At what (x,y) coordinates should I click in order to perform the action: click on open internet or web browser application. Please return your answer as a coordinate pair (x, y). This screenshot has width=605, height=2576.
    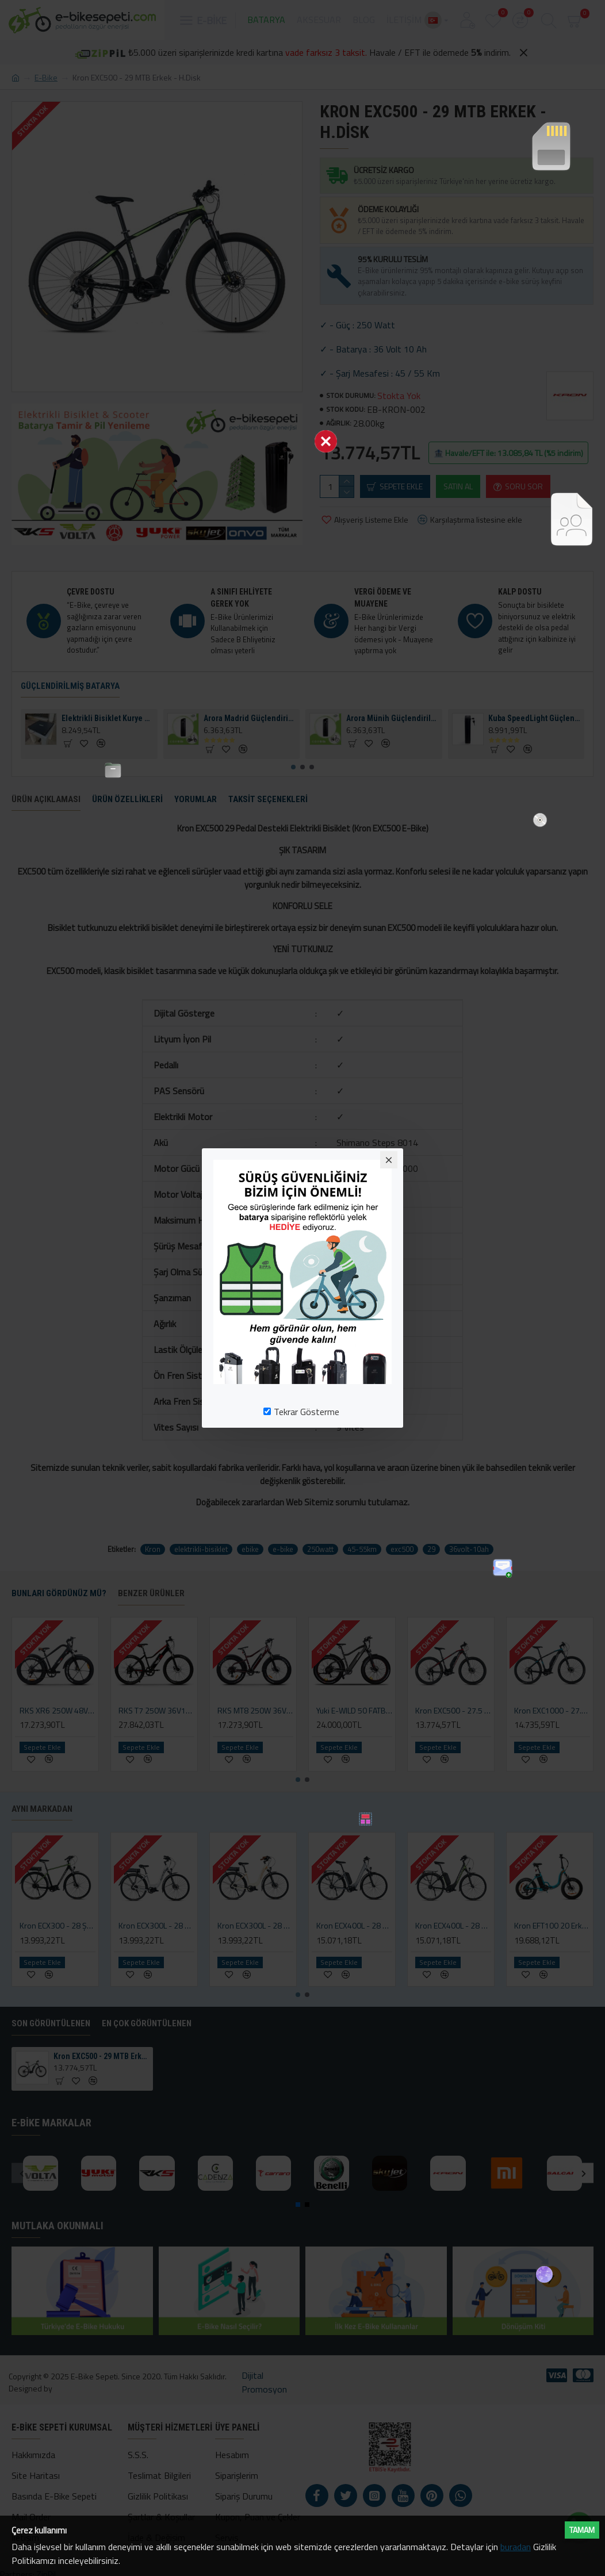
    Looking at the image, I should click on (544, 2274).